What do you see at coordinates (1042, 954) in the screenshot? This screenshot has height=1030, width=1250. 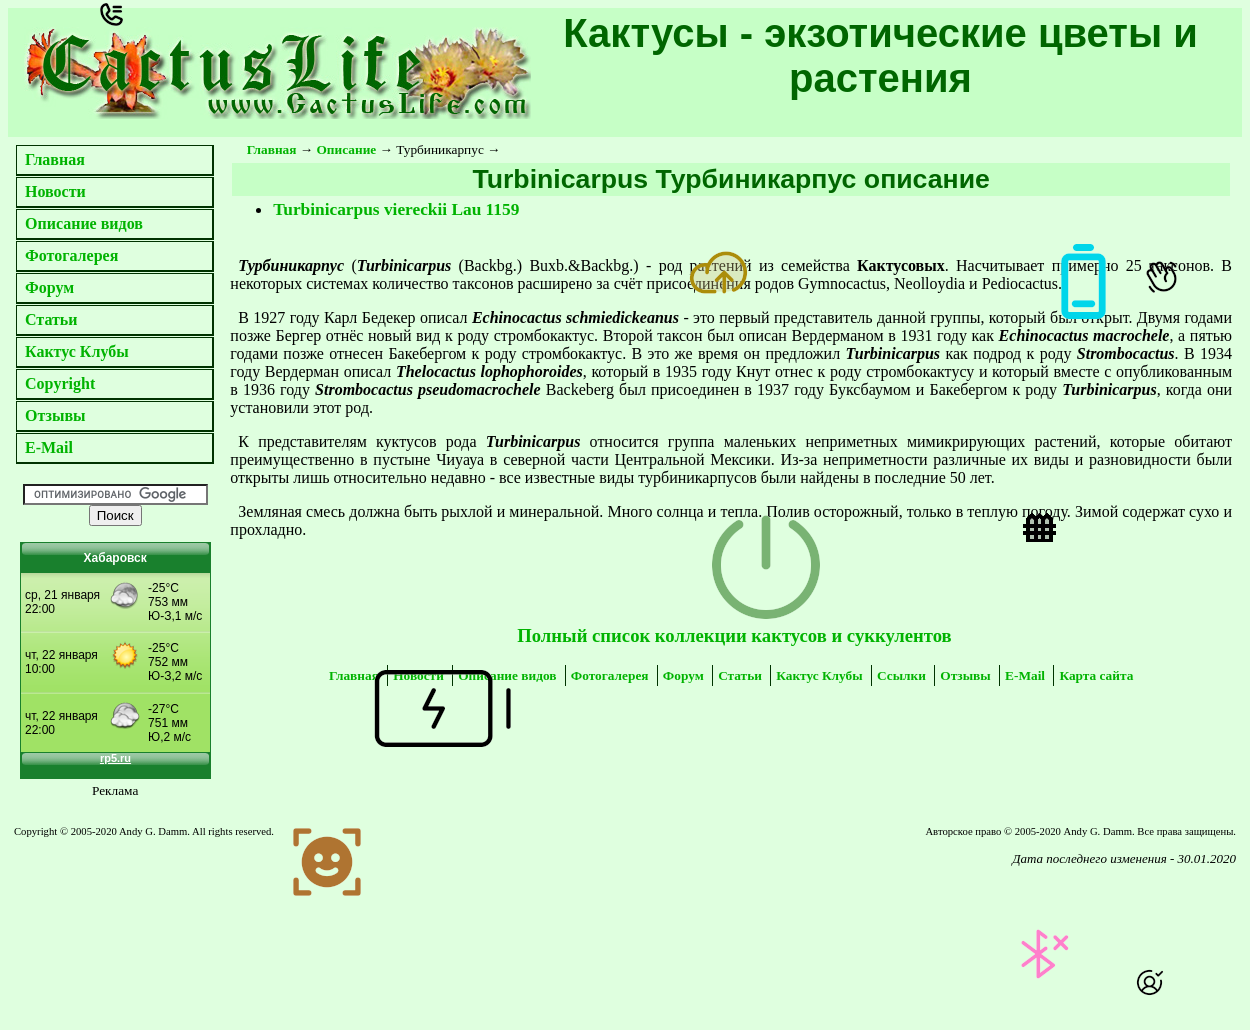 I see `bluetooth is disabled or unavailable` at bounding box center [1042, 954].